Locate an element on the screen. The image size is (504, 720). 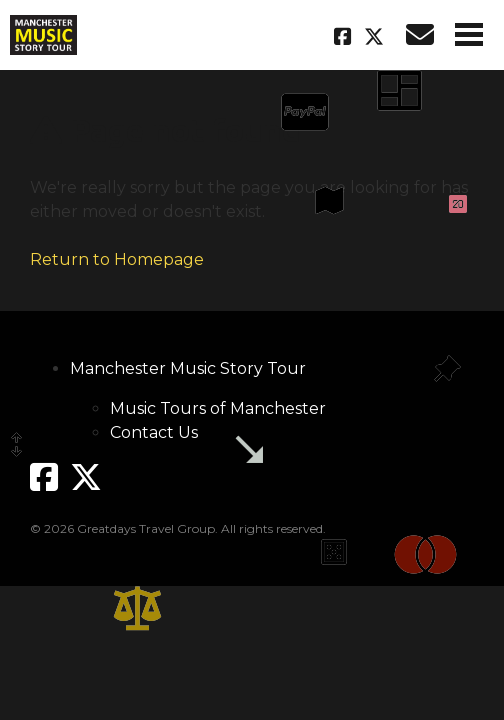
expand content vertically is located at coordinates (16, 444).